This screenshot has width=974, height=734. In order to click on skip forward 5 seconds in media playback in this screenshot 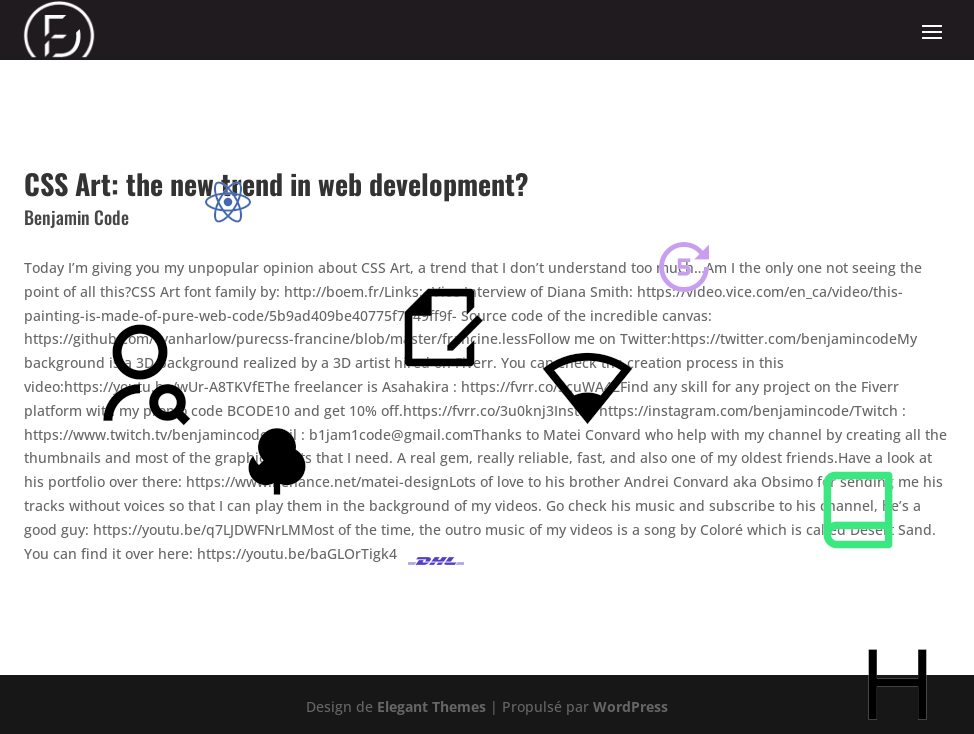, I will do `click(684, 267)`.